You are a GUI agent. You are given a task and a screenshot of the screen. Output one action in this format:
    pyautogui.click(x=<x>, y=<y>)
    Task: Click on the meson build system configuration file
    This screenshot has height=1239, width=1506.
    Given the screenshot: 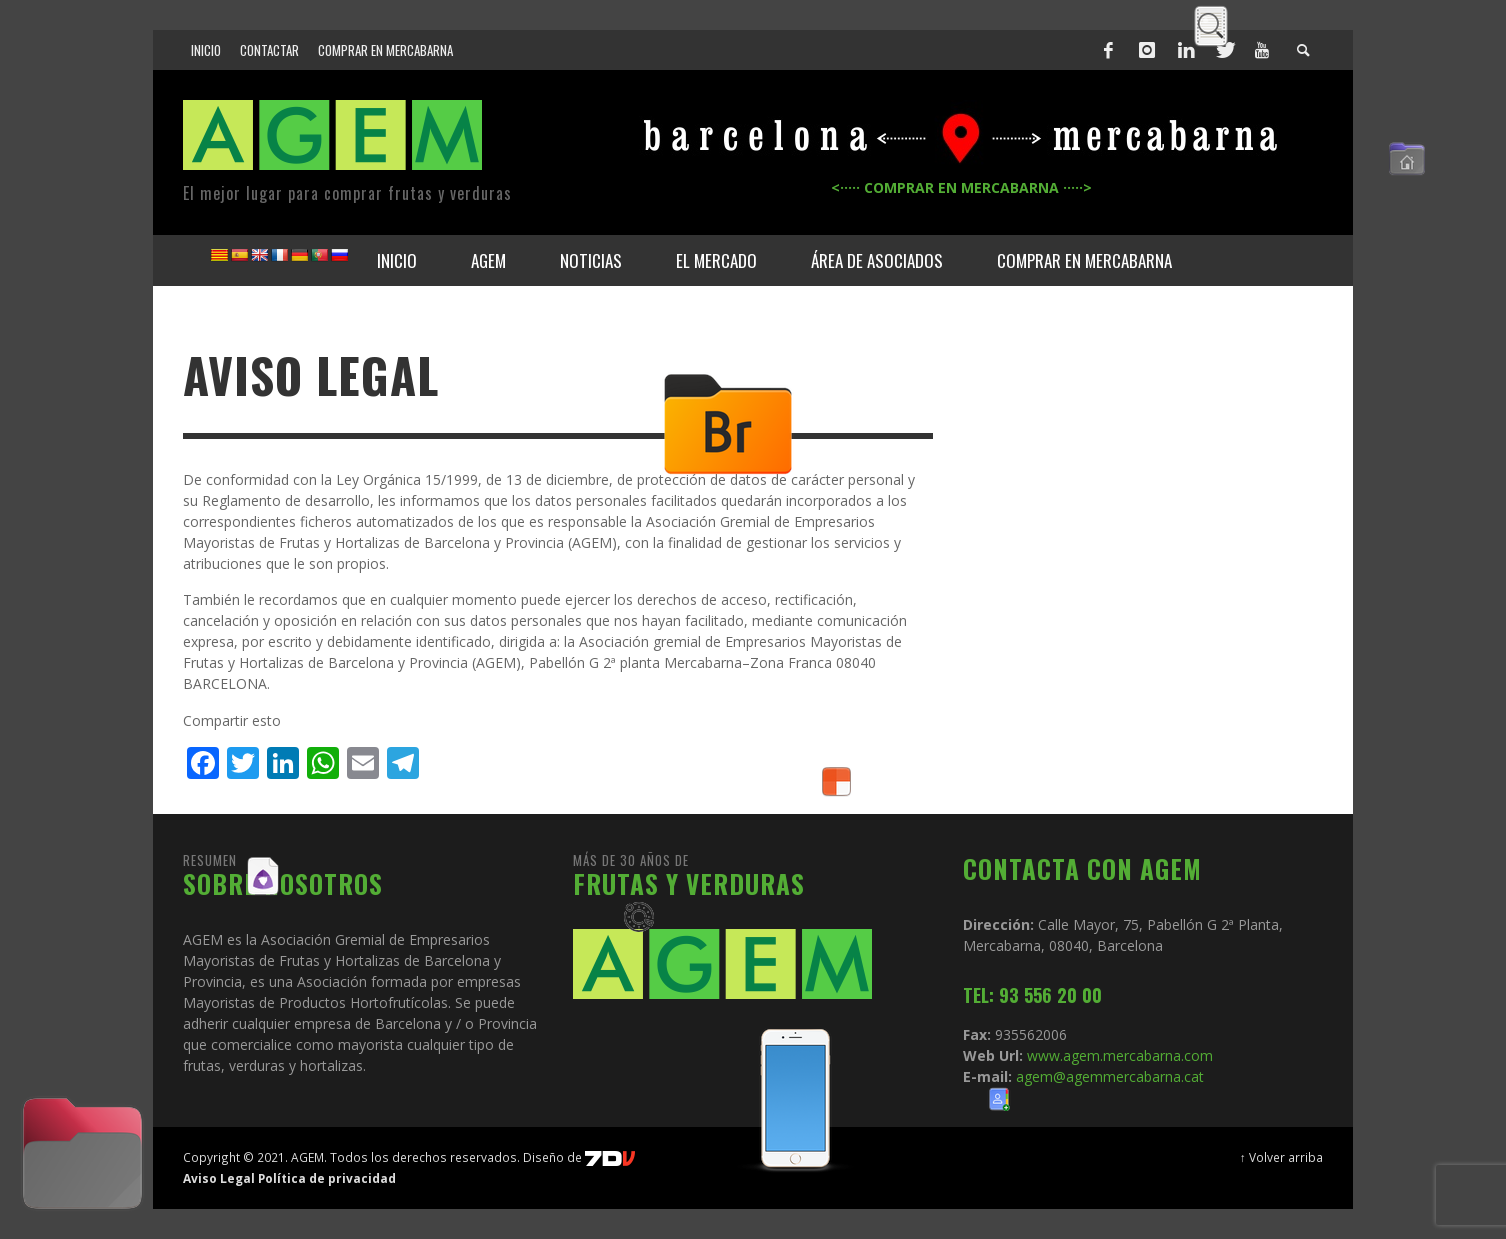 What is the action you would take?
    pyautogui.click(x=263, y=876)
    